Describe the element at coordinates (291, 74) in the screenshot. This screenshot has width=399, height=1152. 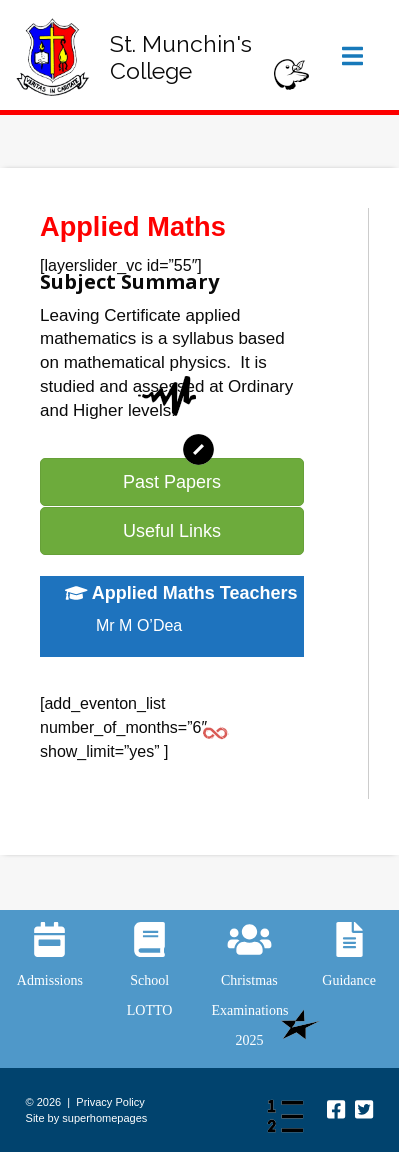
I see `bower package manager logo` at that location.